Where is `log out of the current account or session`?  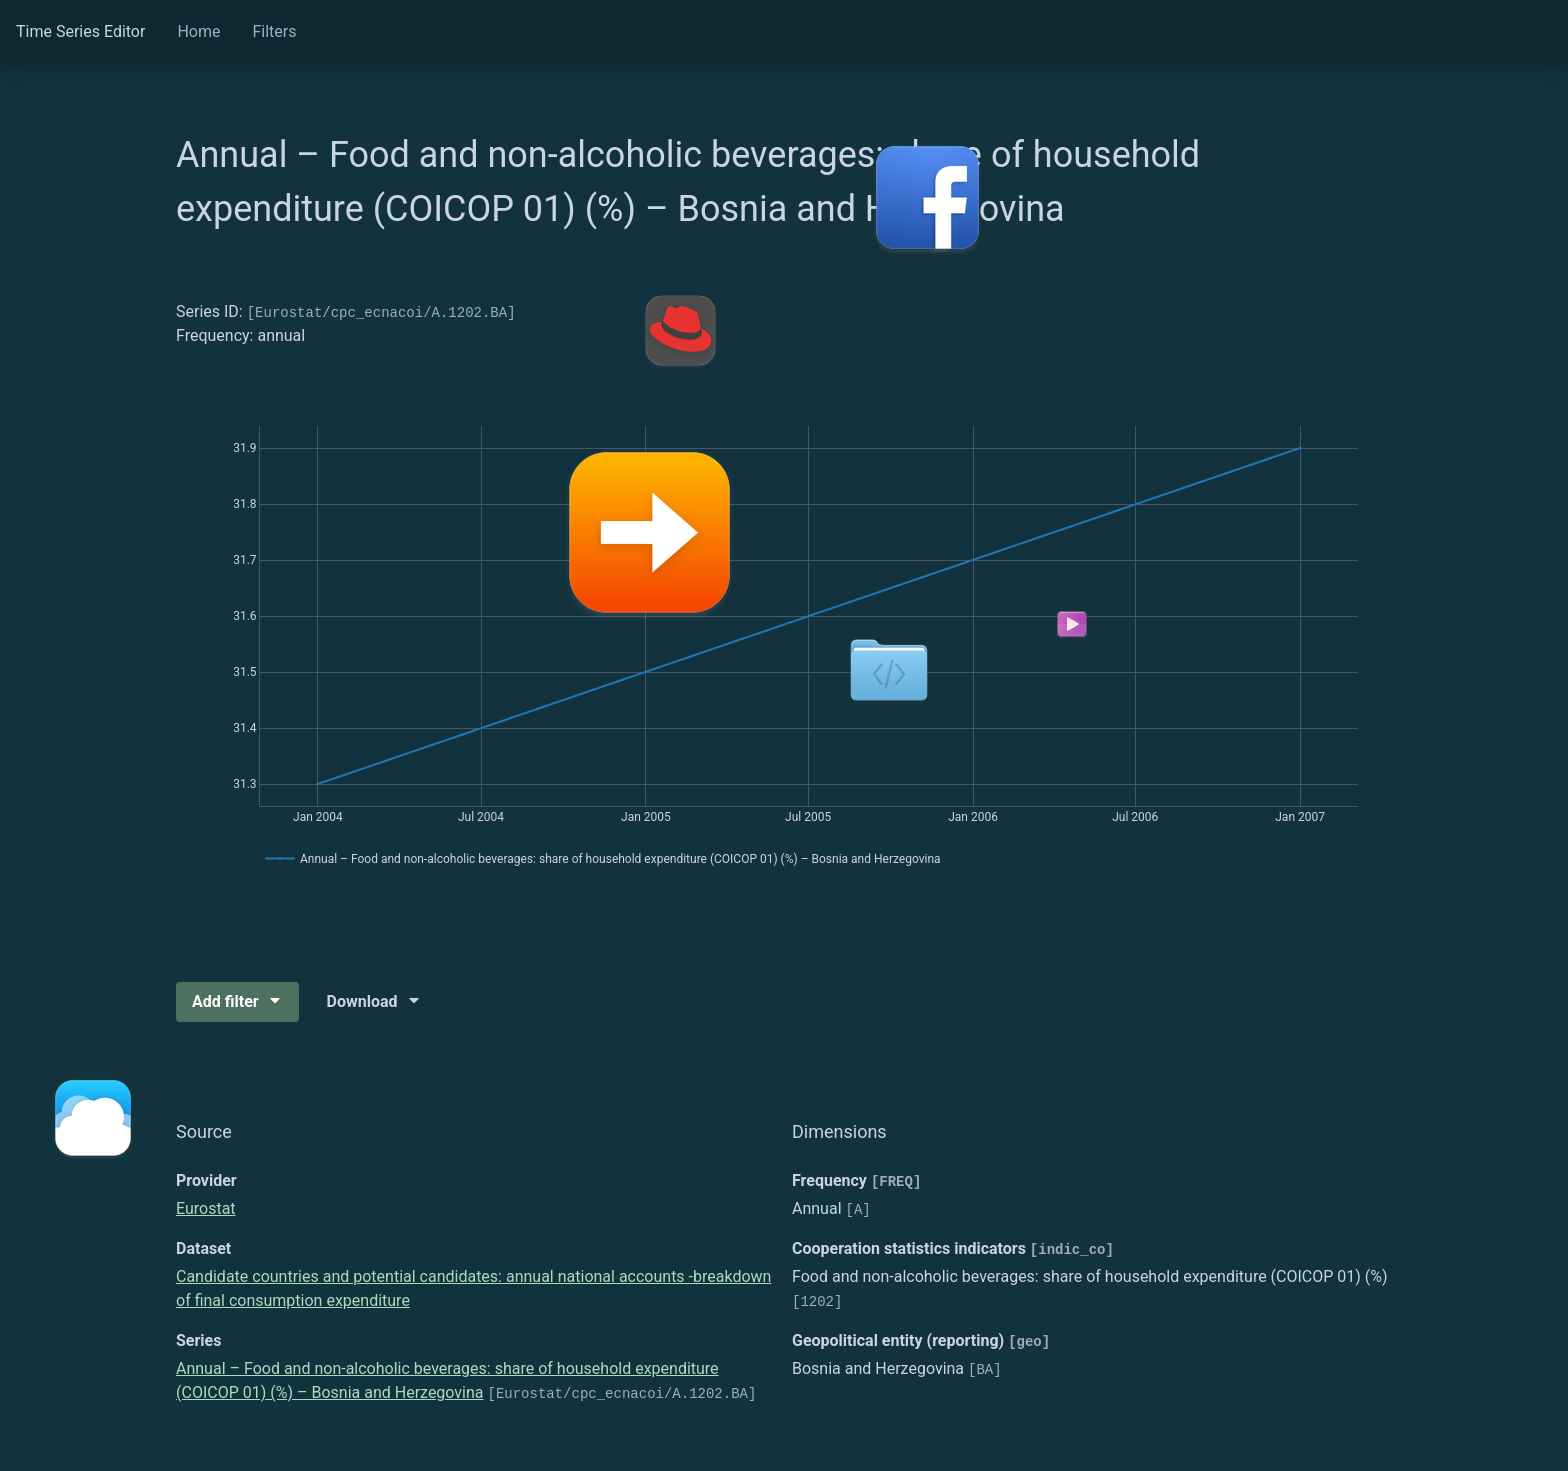 log out of the current account or session is located at coordinates (649, 532).